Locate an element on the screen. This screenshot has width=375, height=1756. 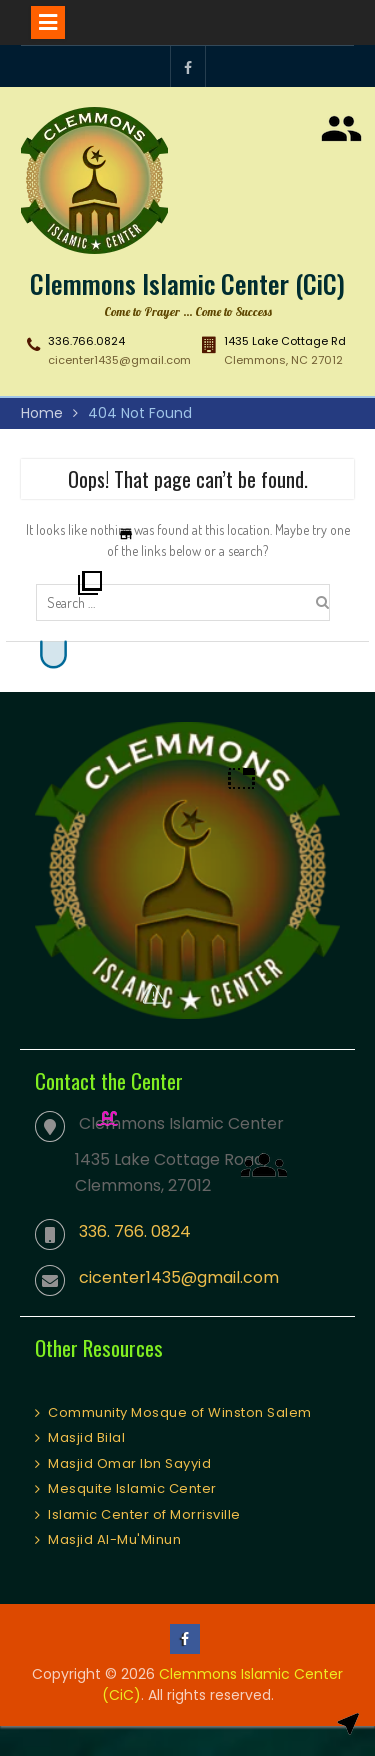
indicates a warning or caution state is located at coordinates (153, 994).